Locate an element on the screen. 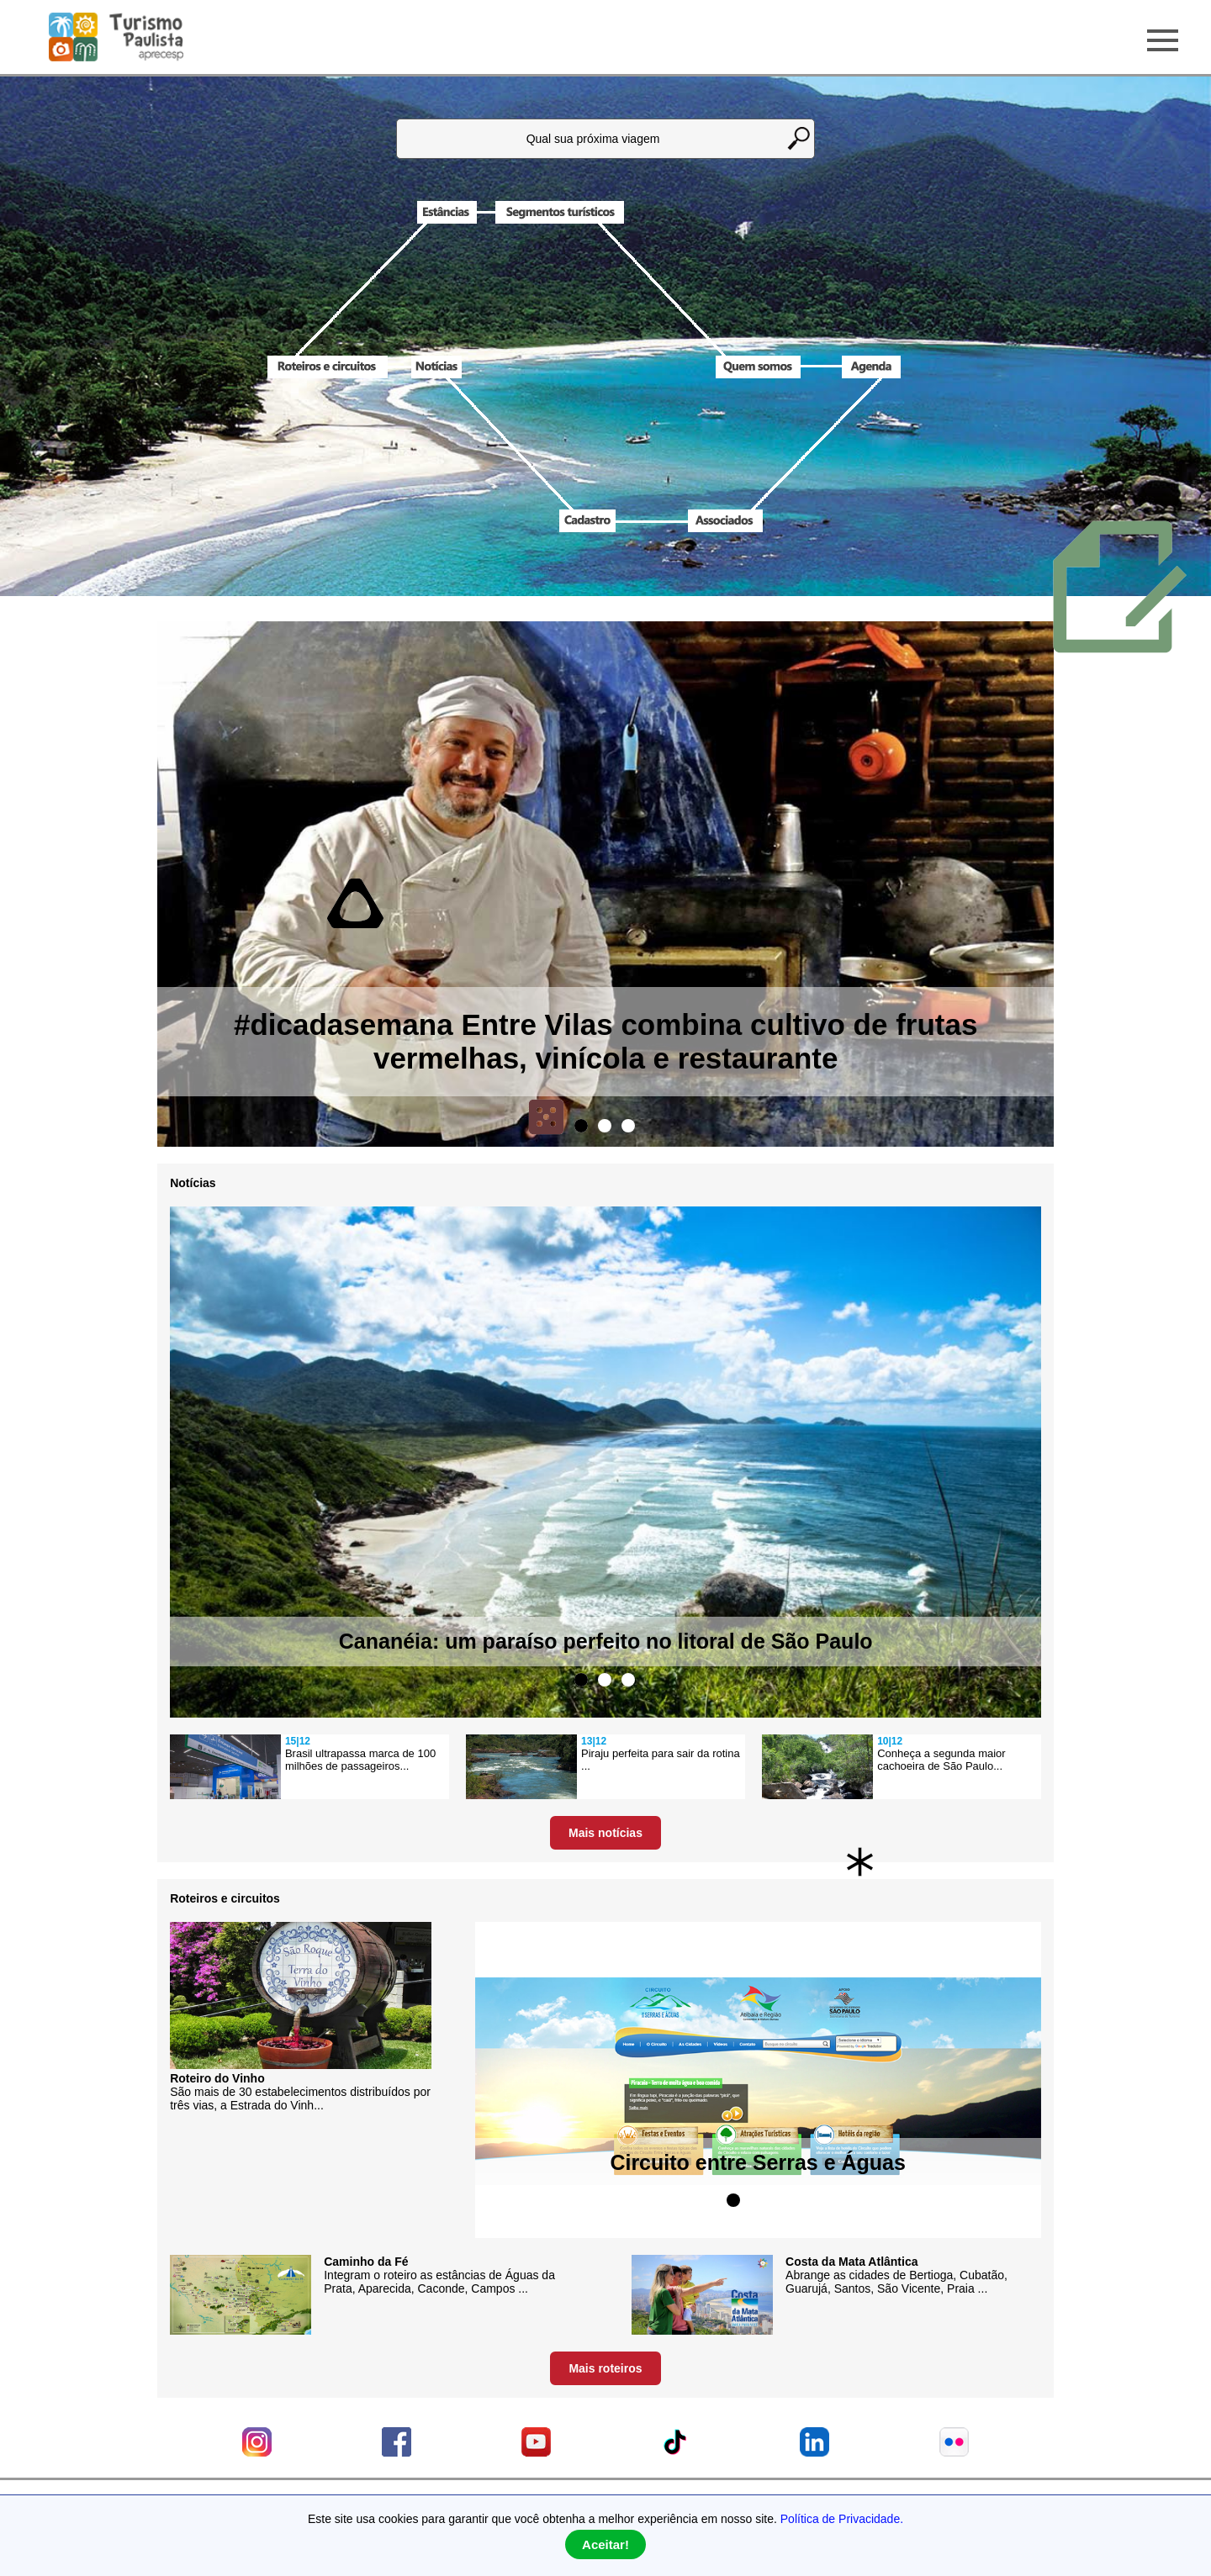 This screenshot has height=2576, width=1211. HTC Vive brand logo is located at coordinates (355, 903).